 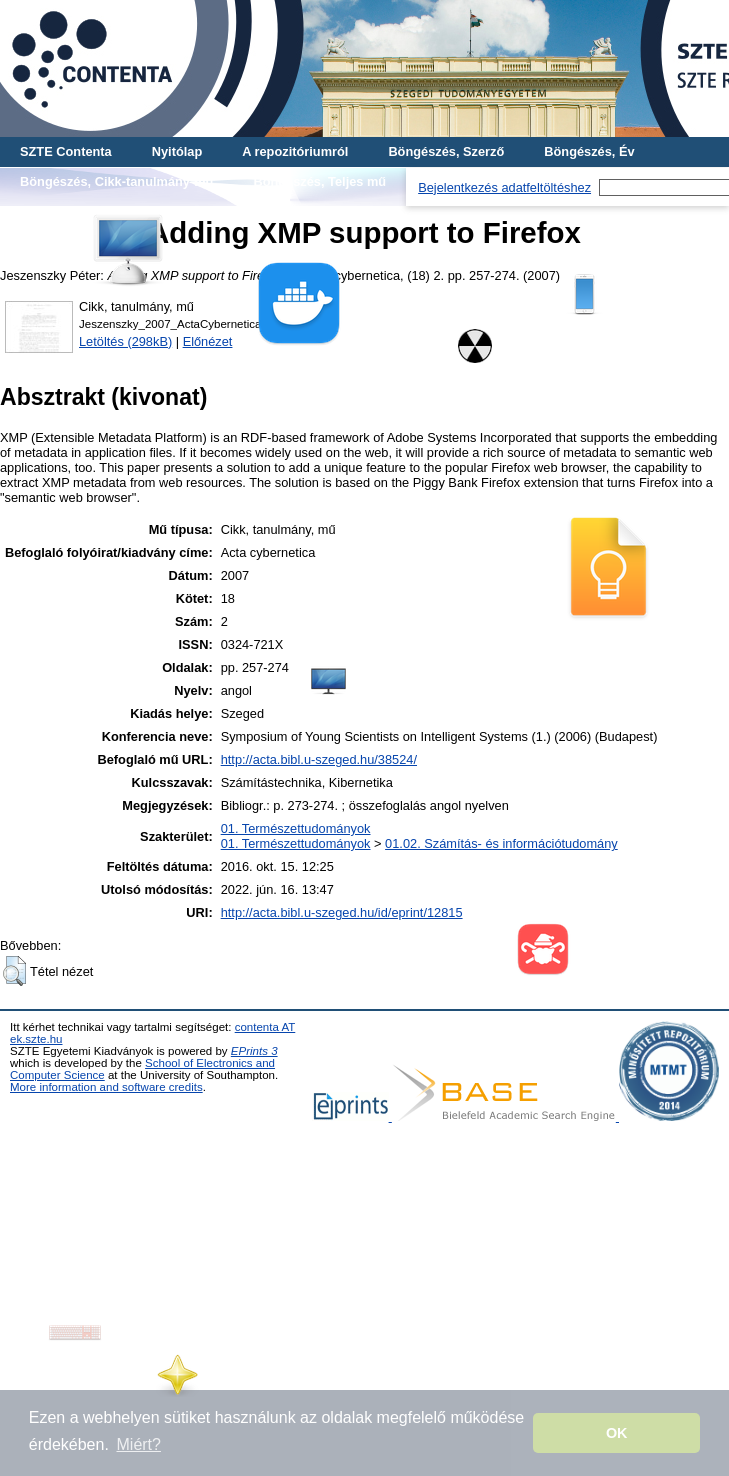 I want to click on represents an imac g4 device in system settings, so click(x=128, y=248).